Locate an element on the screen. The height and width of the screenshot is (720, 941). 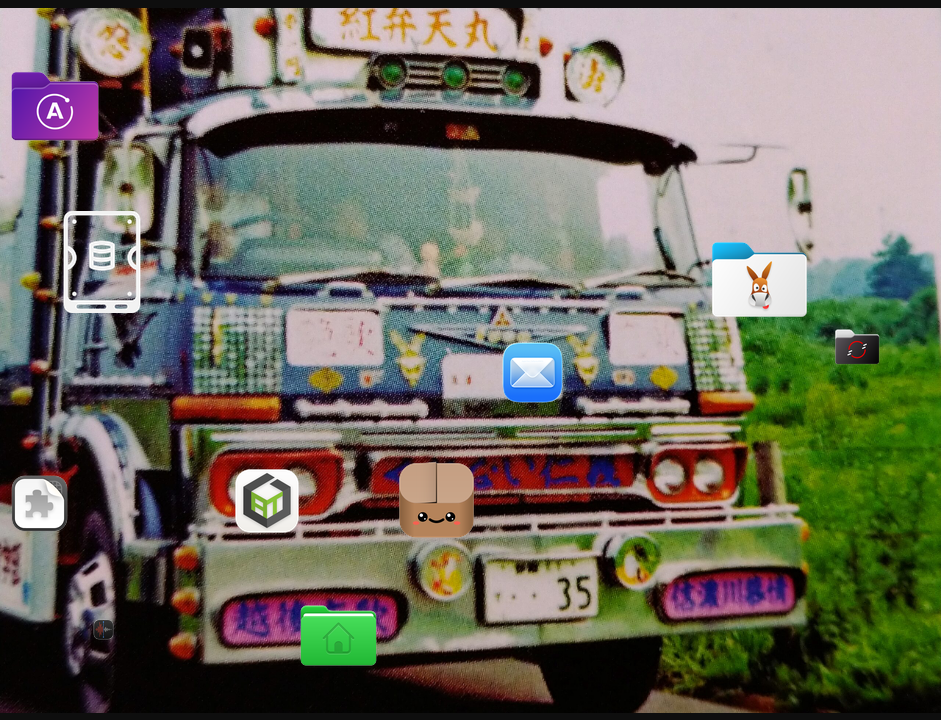
open voice memos app is located at coordinates (103, 629).